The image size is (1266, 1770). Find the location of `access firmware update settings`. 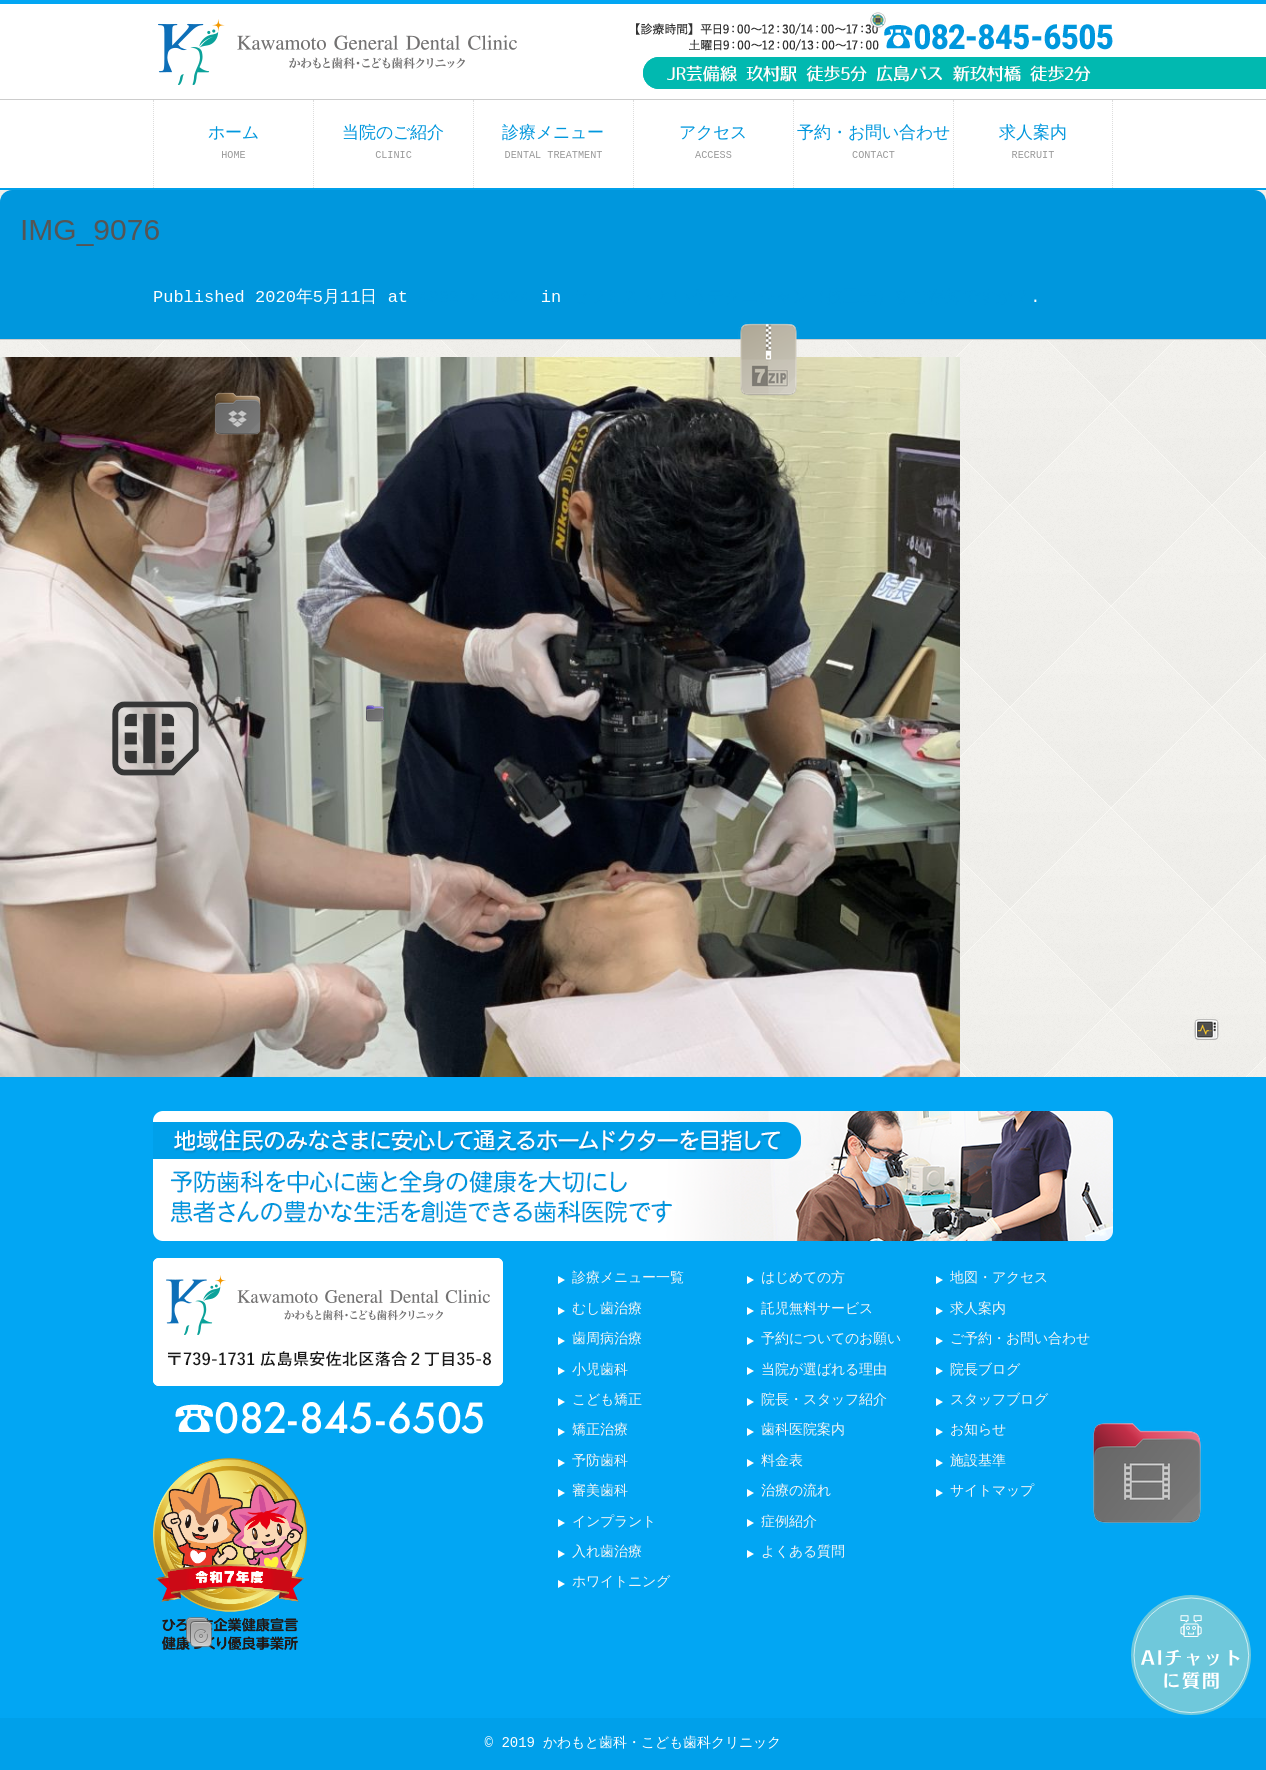

access firmware update settings is located at coordinates (878, 20).